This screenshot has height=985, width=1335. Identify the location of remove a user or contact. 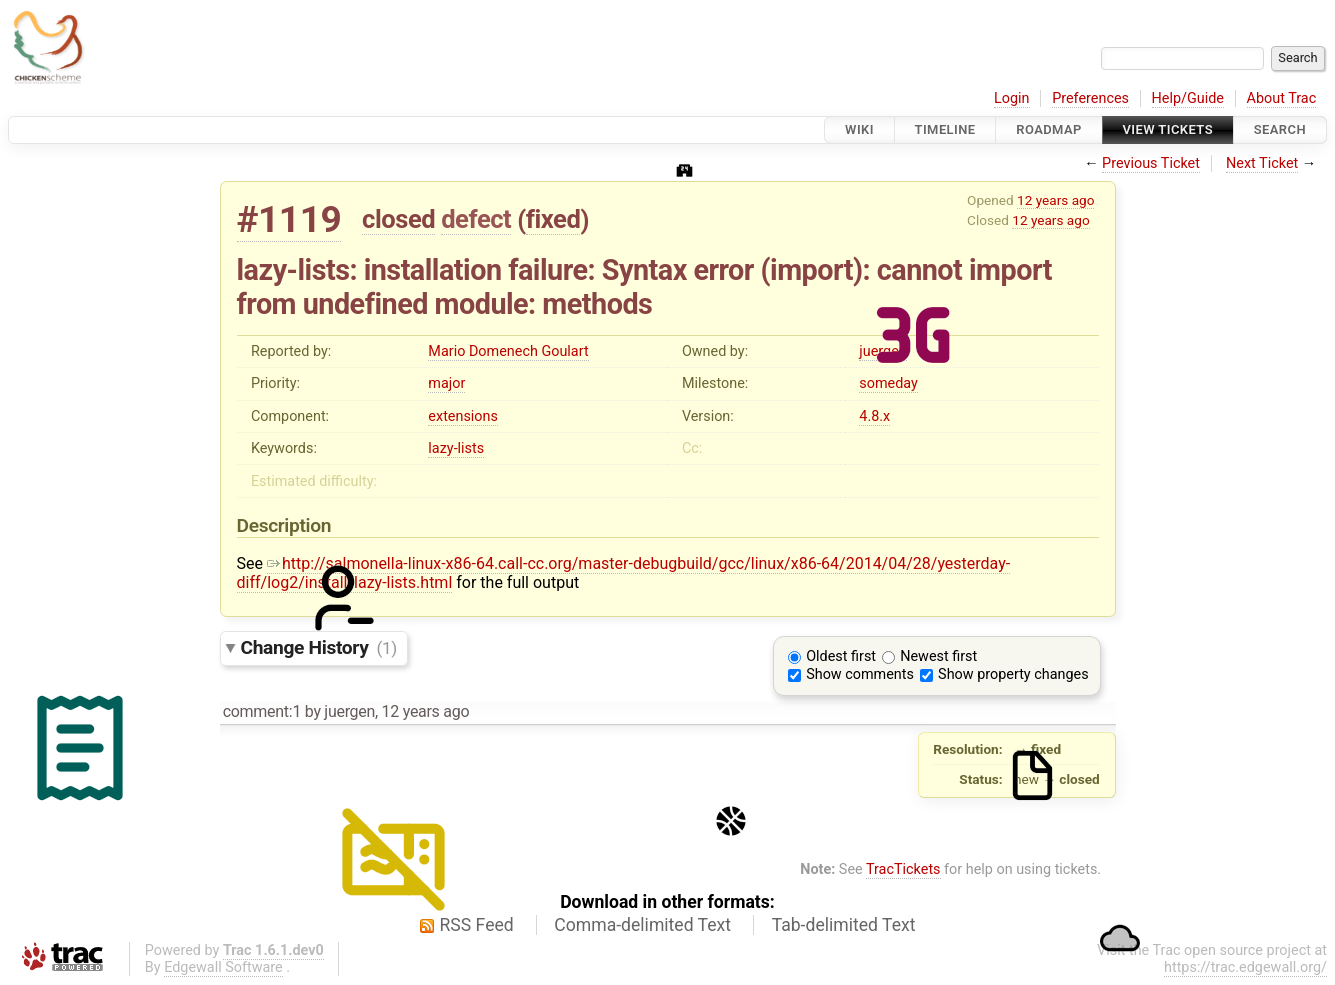
(338, 598).